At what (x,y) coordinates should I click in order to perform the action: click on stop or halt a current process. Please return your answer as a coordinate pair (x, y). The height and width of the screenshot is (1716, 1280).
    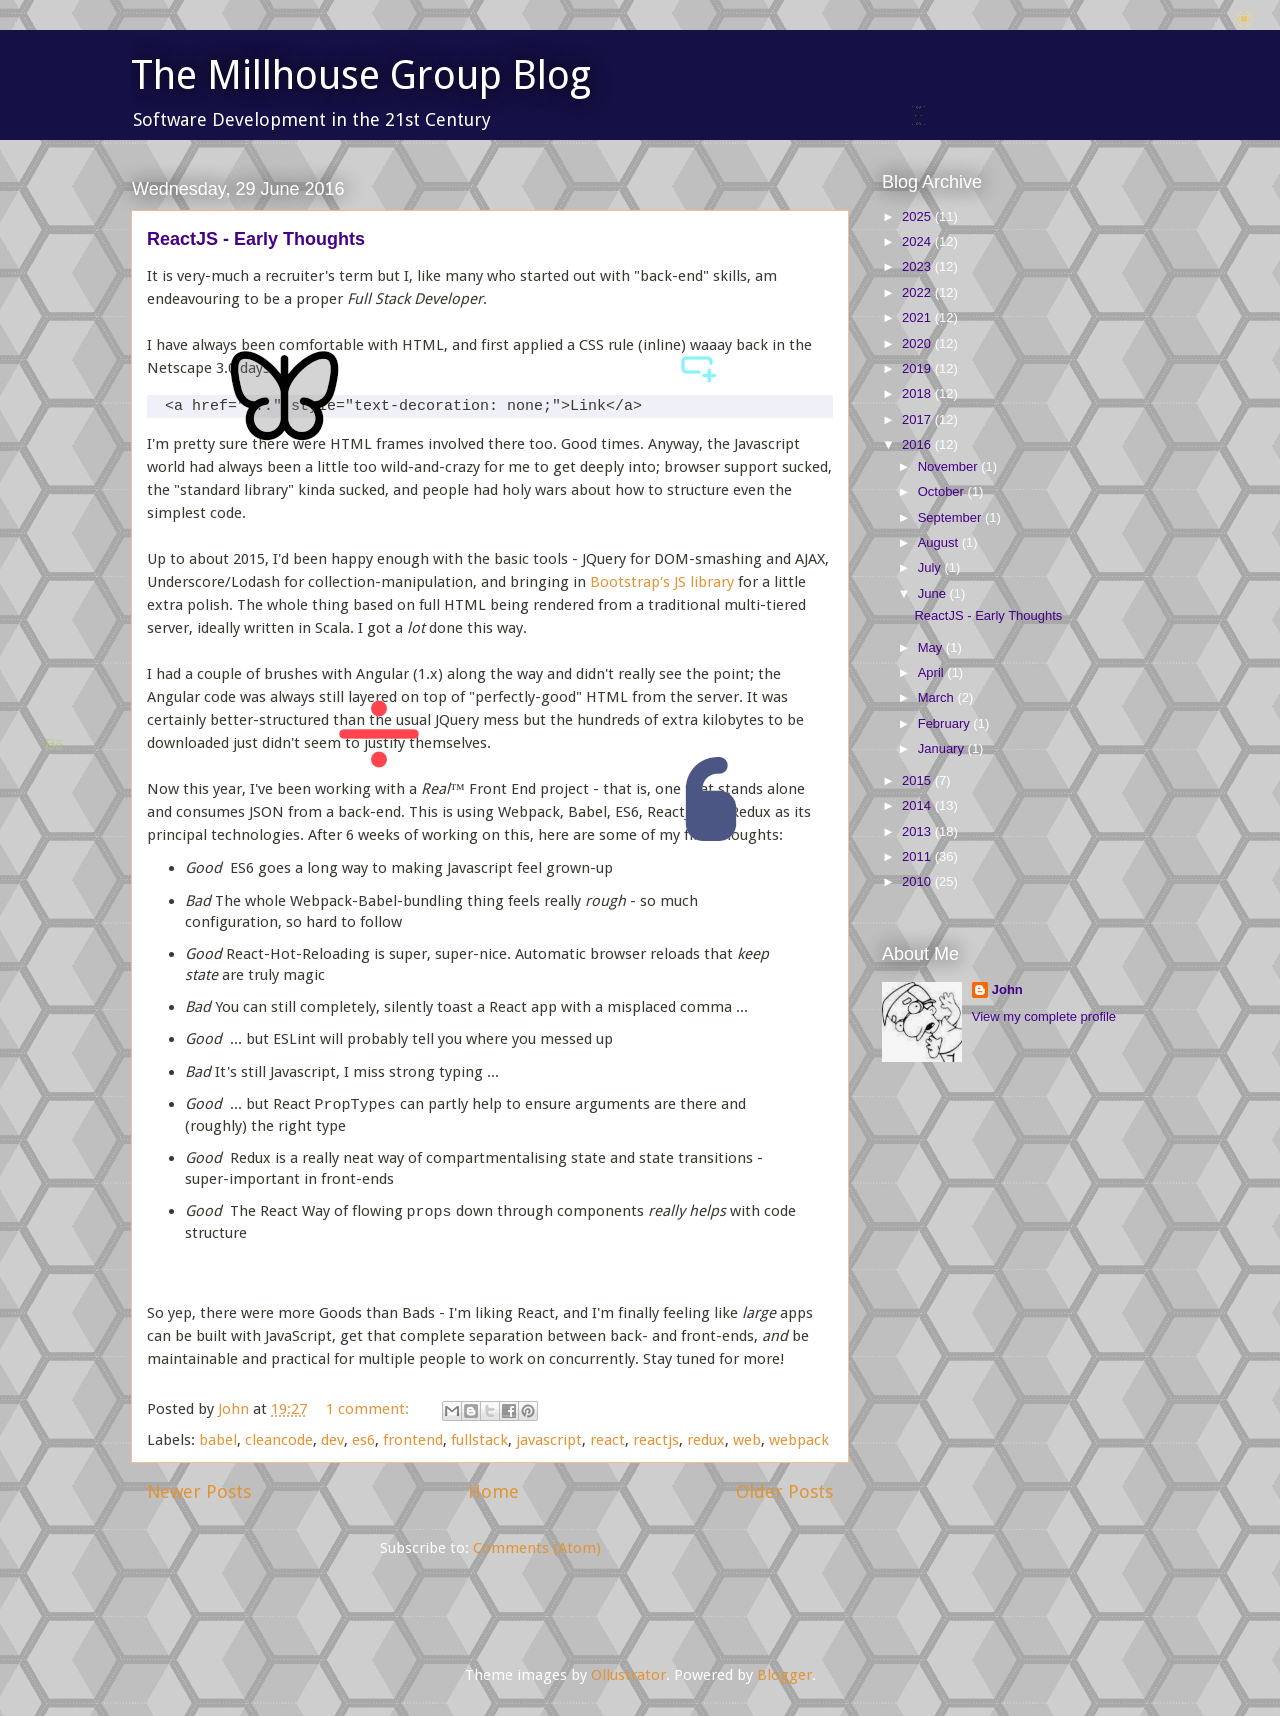
    Looking at the image, I should click on (1244, 19).